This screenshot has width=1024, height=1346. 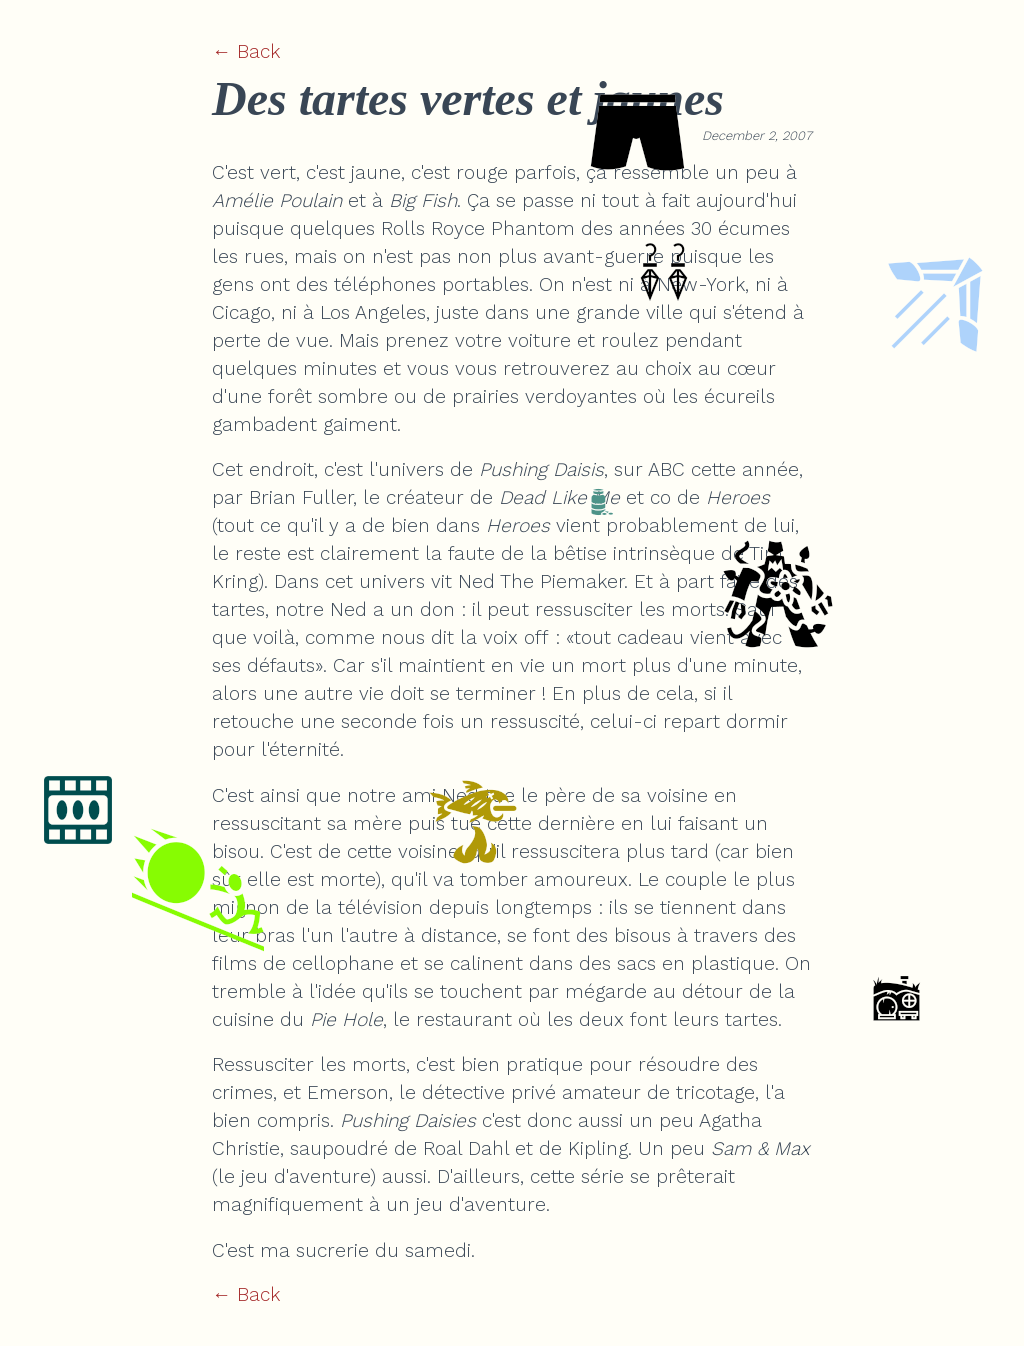 I want to click on cooked fish item in game inventory, so click(x=473, y=822).